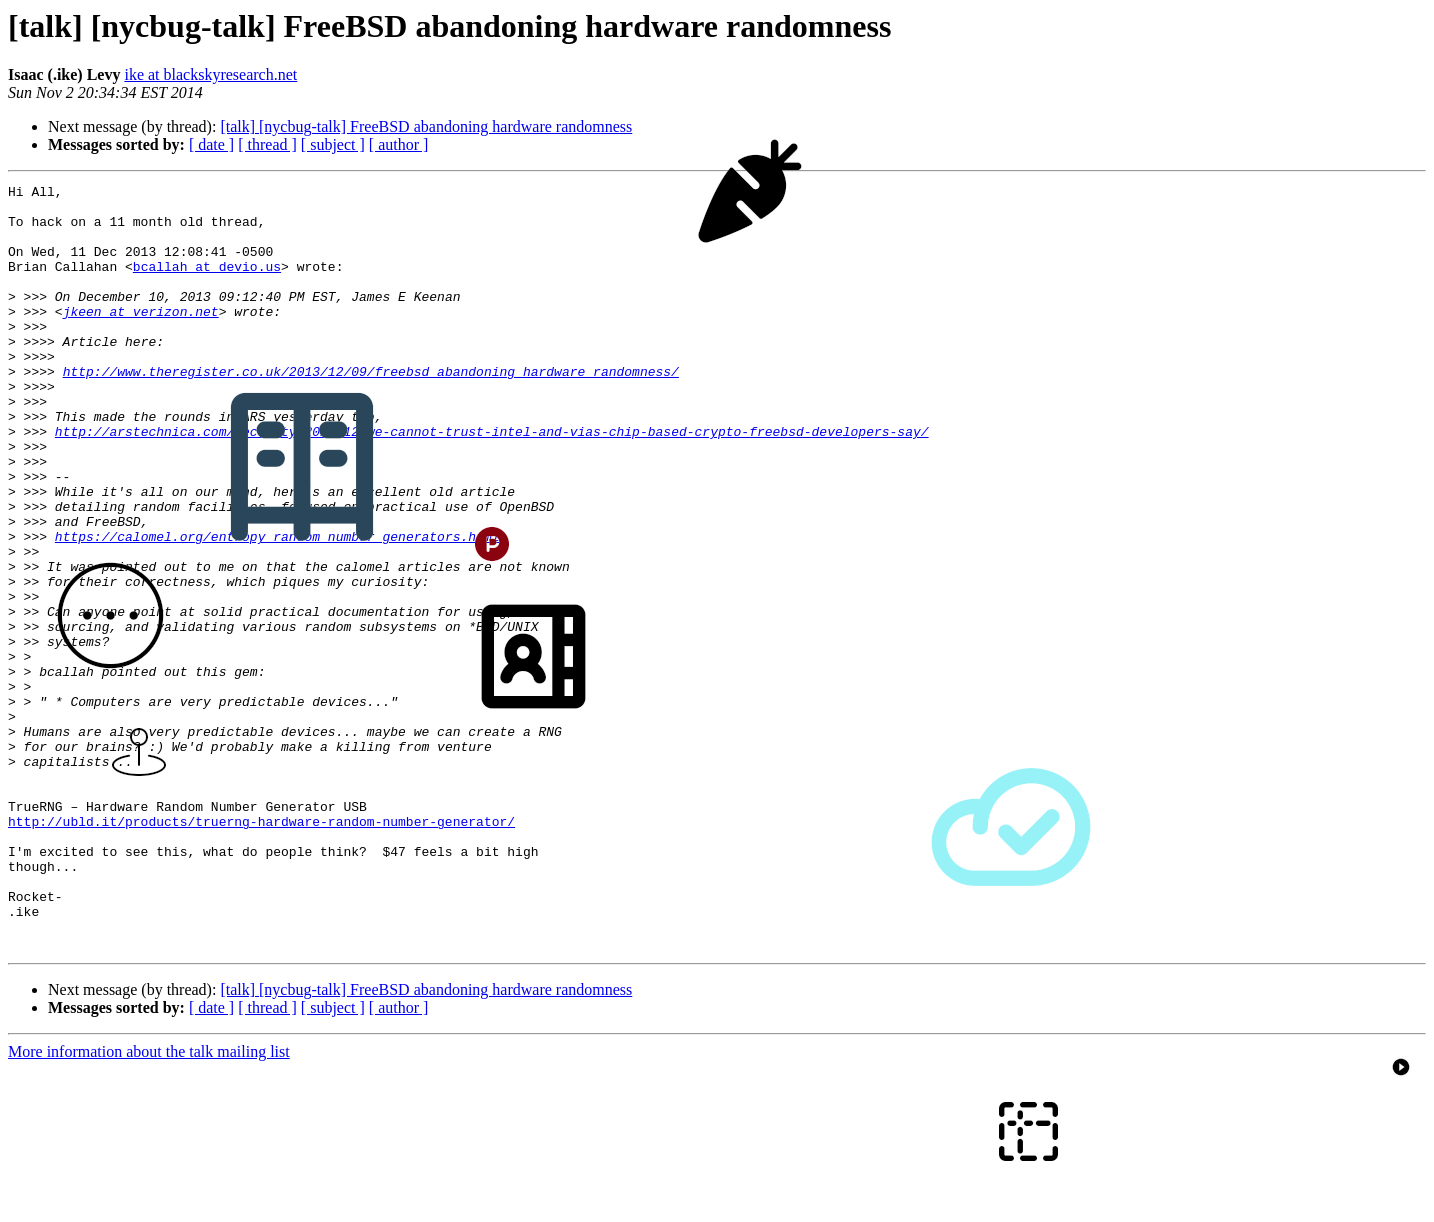 This screenshot has height=1222, width=1434. I want to click on play media or video content, so click(1401, 1067).